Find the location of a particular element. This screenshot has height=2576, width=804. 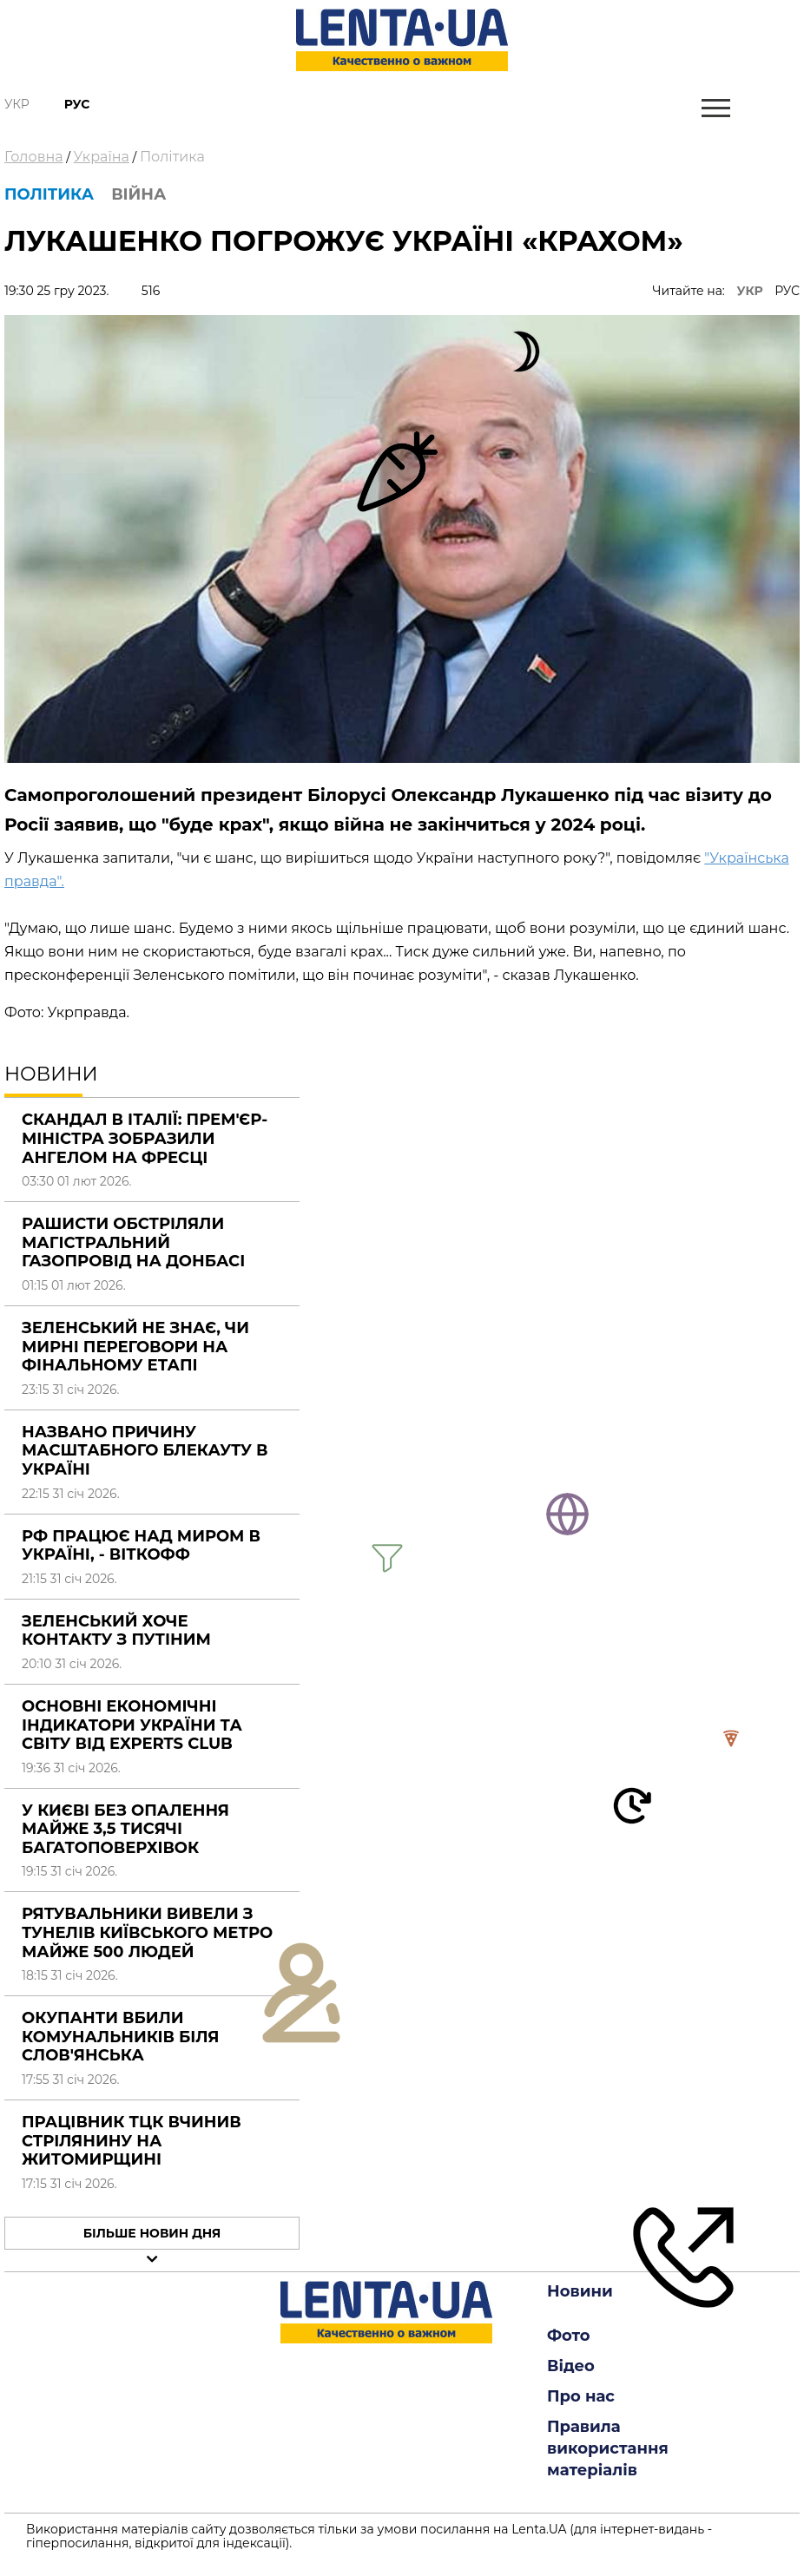

indicates an outgoing call was made is located at coordinates (683, 2257).